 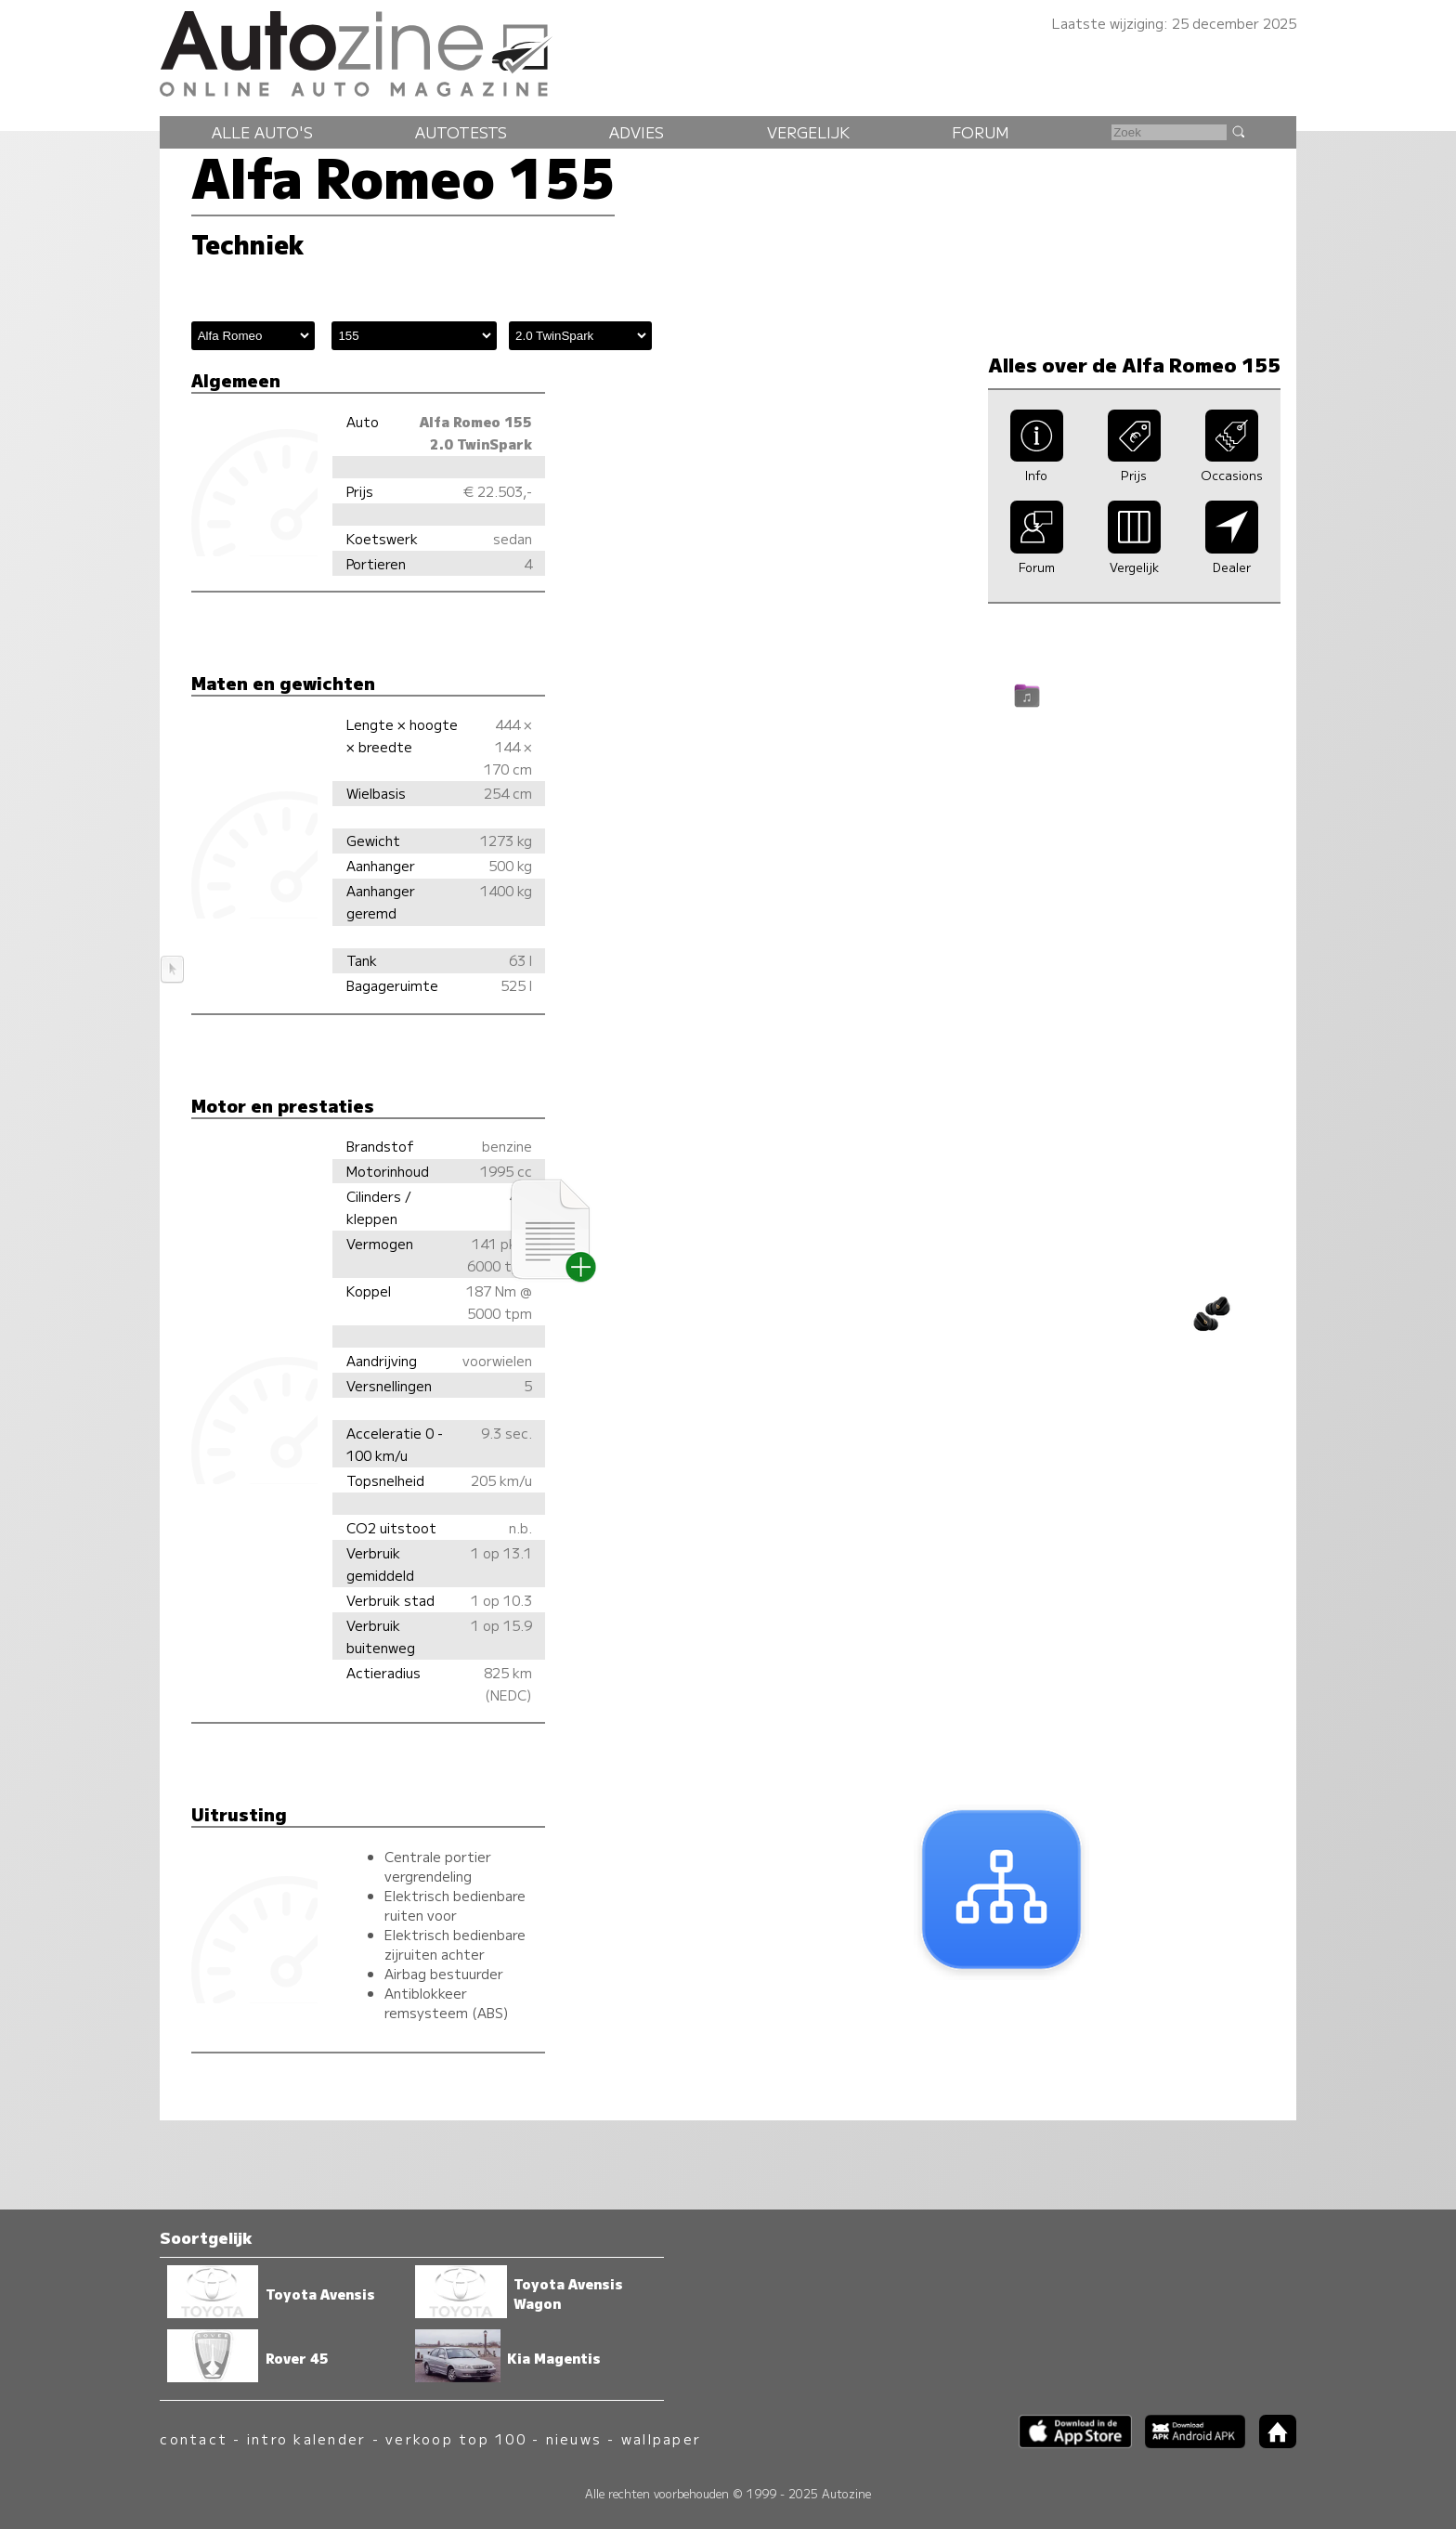 I want to click on open your music folder, so click(x=1027, y=696).